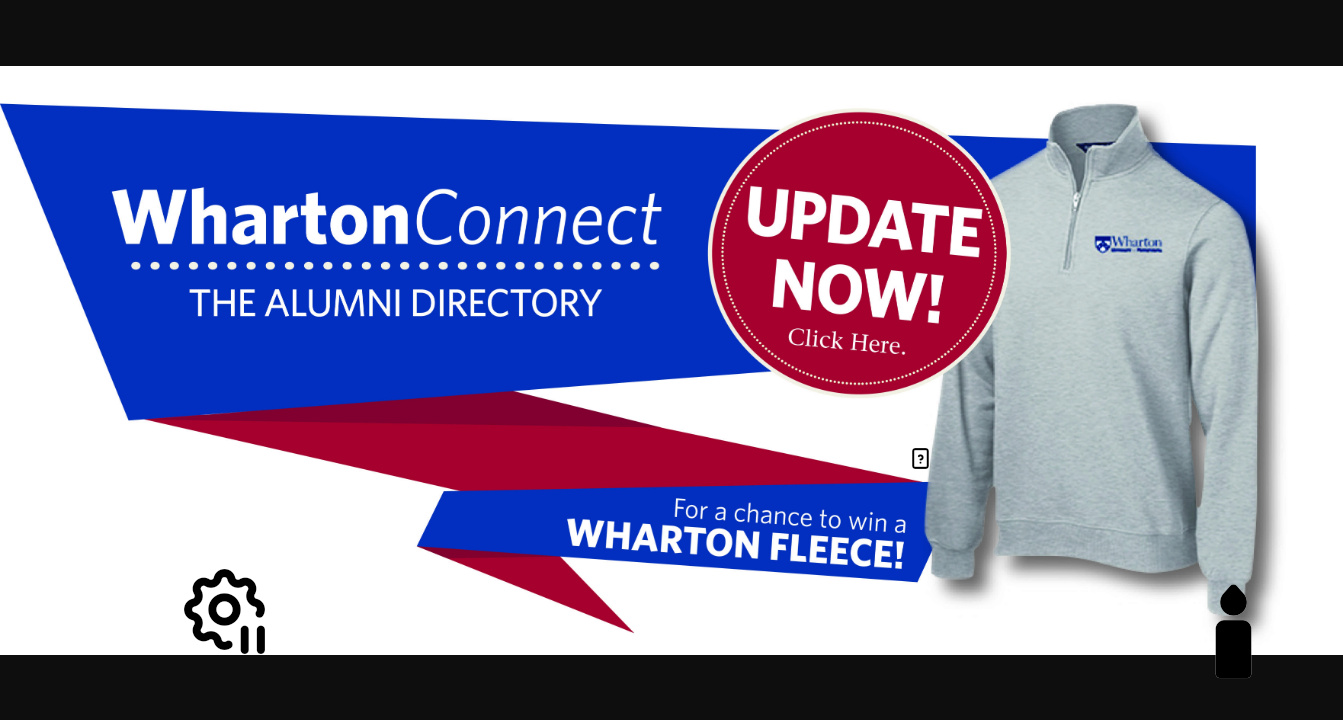 This screenshot has width=1343, height=720. Describe the element at coordinates (224, 609) in the screenshot. I see `pause settings synchronization` at that location.